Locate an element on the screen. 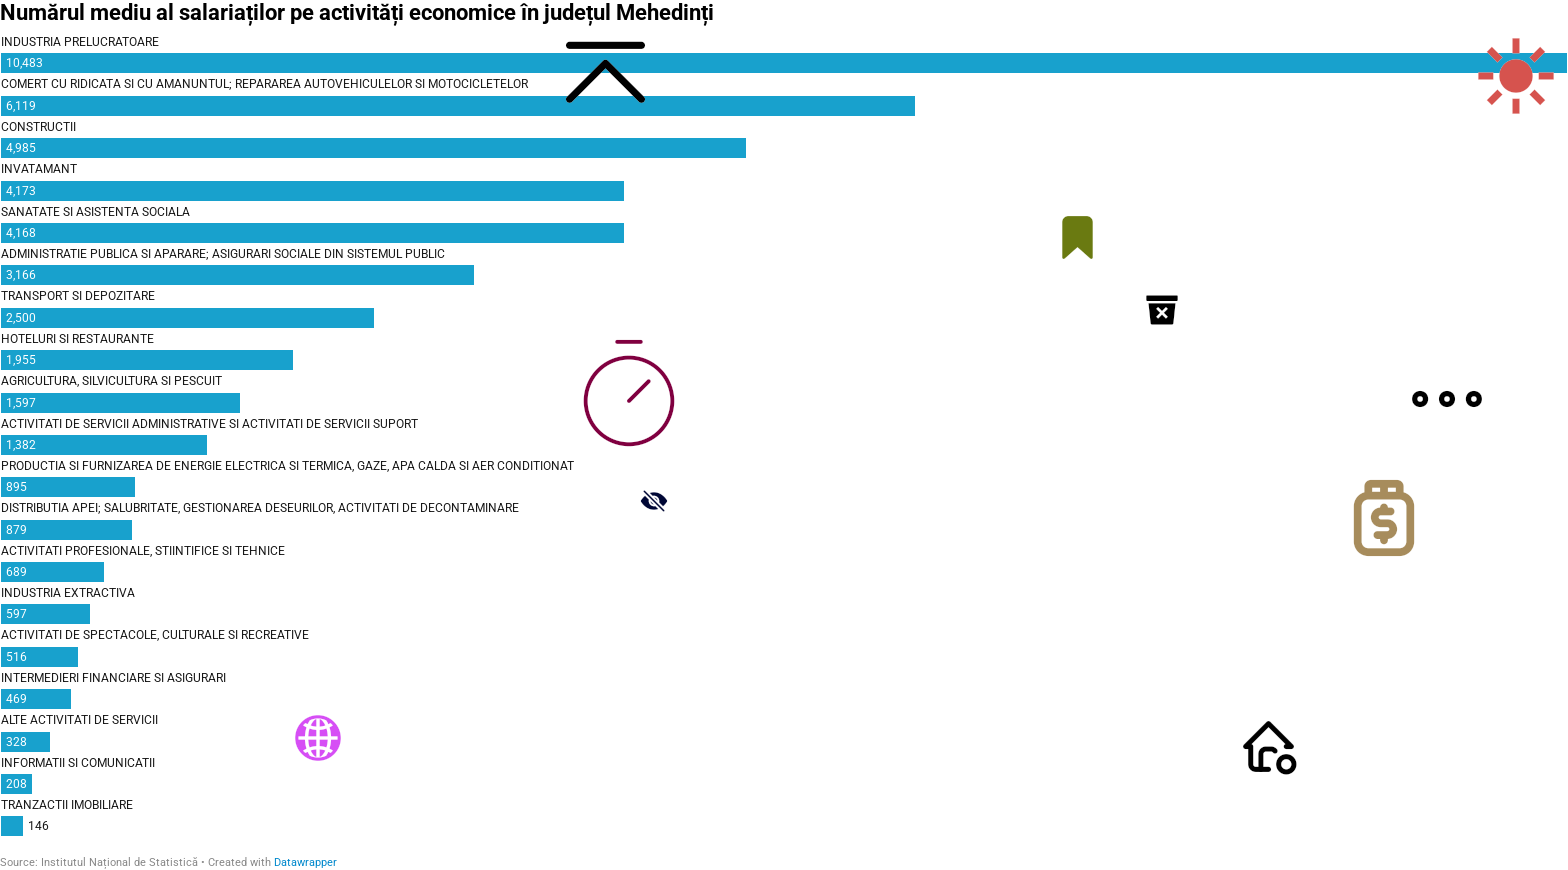  set a countdown timer is located at coordinates (629, 397).